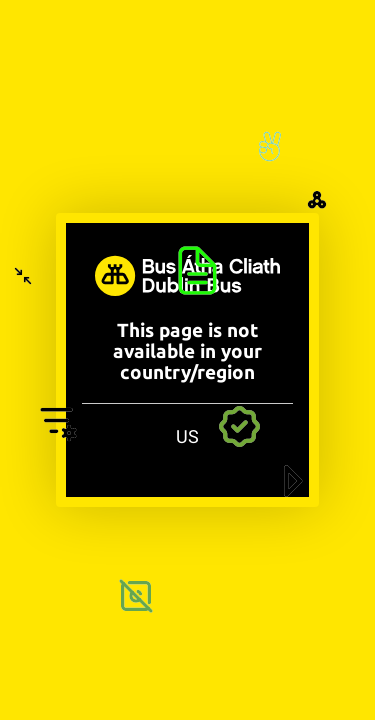 This screenshot has height=720, width=375. I want to click on view document details, so click(197, 270).